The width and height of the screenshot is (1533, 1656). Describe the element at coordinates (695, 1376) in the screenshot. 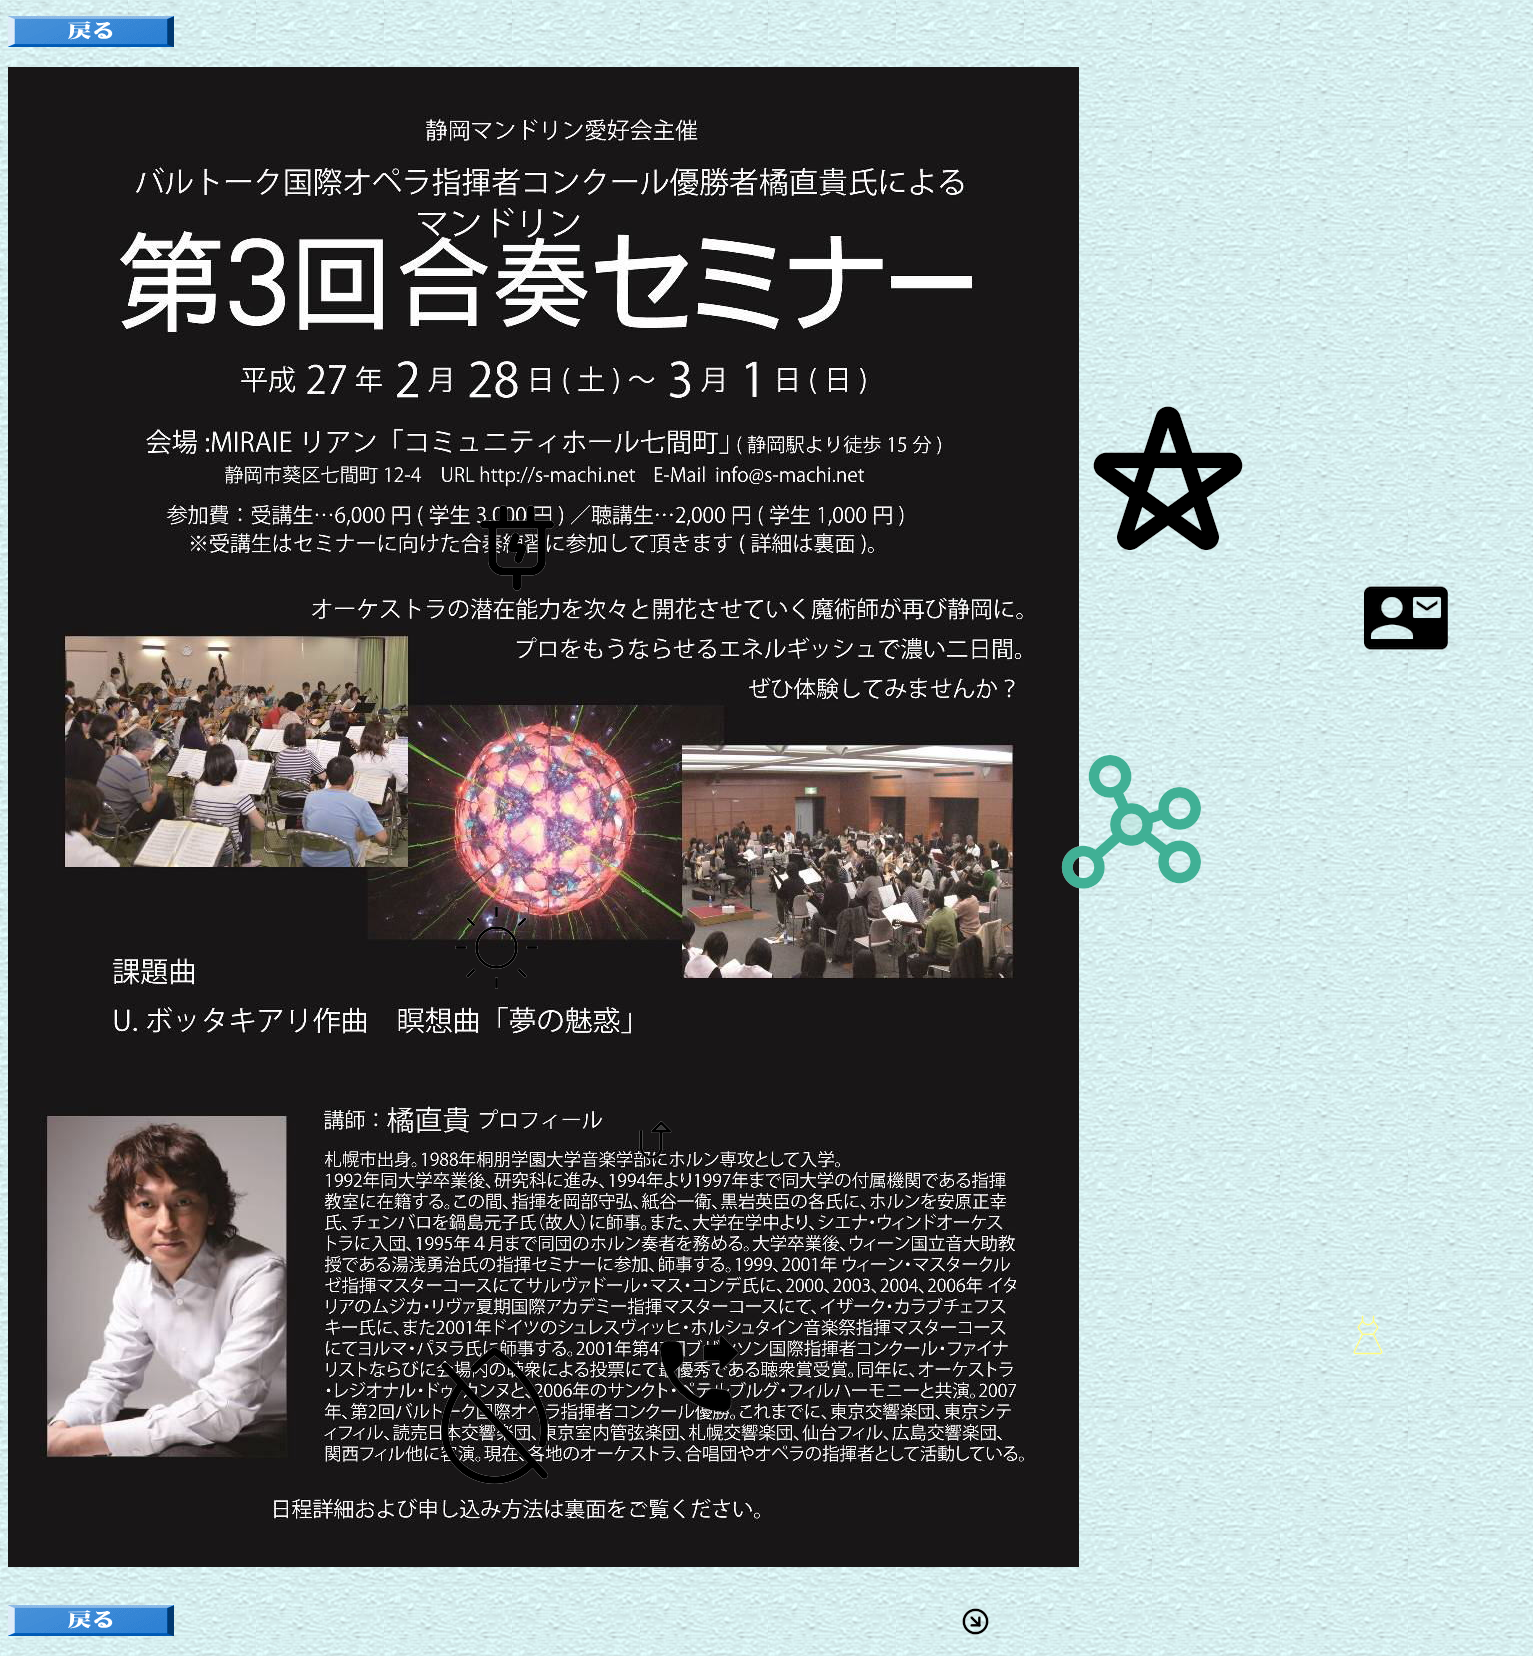

I see `indicates a forwarded call` at that location.